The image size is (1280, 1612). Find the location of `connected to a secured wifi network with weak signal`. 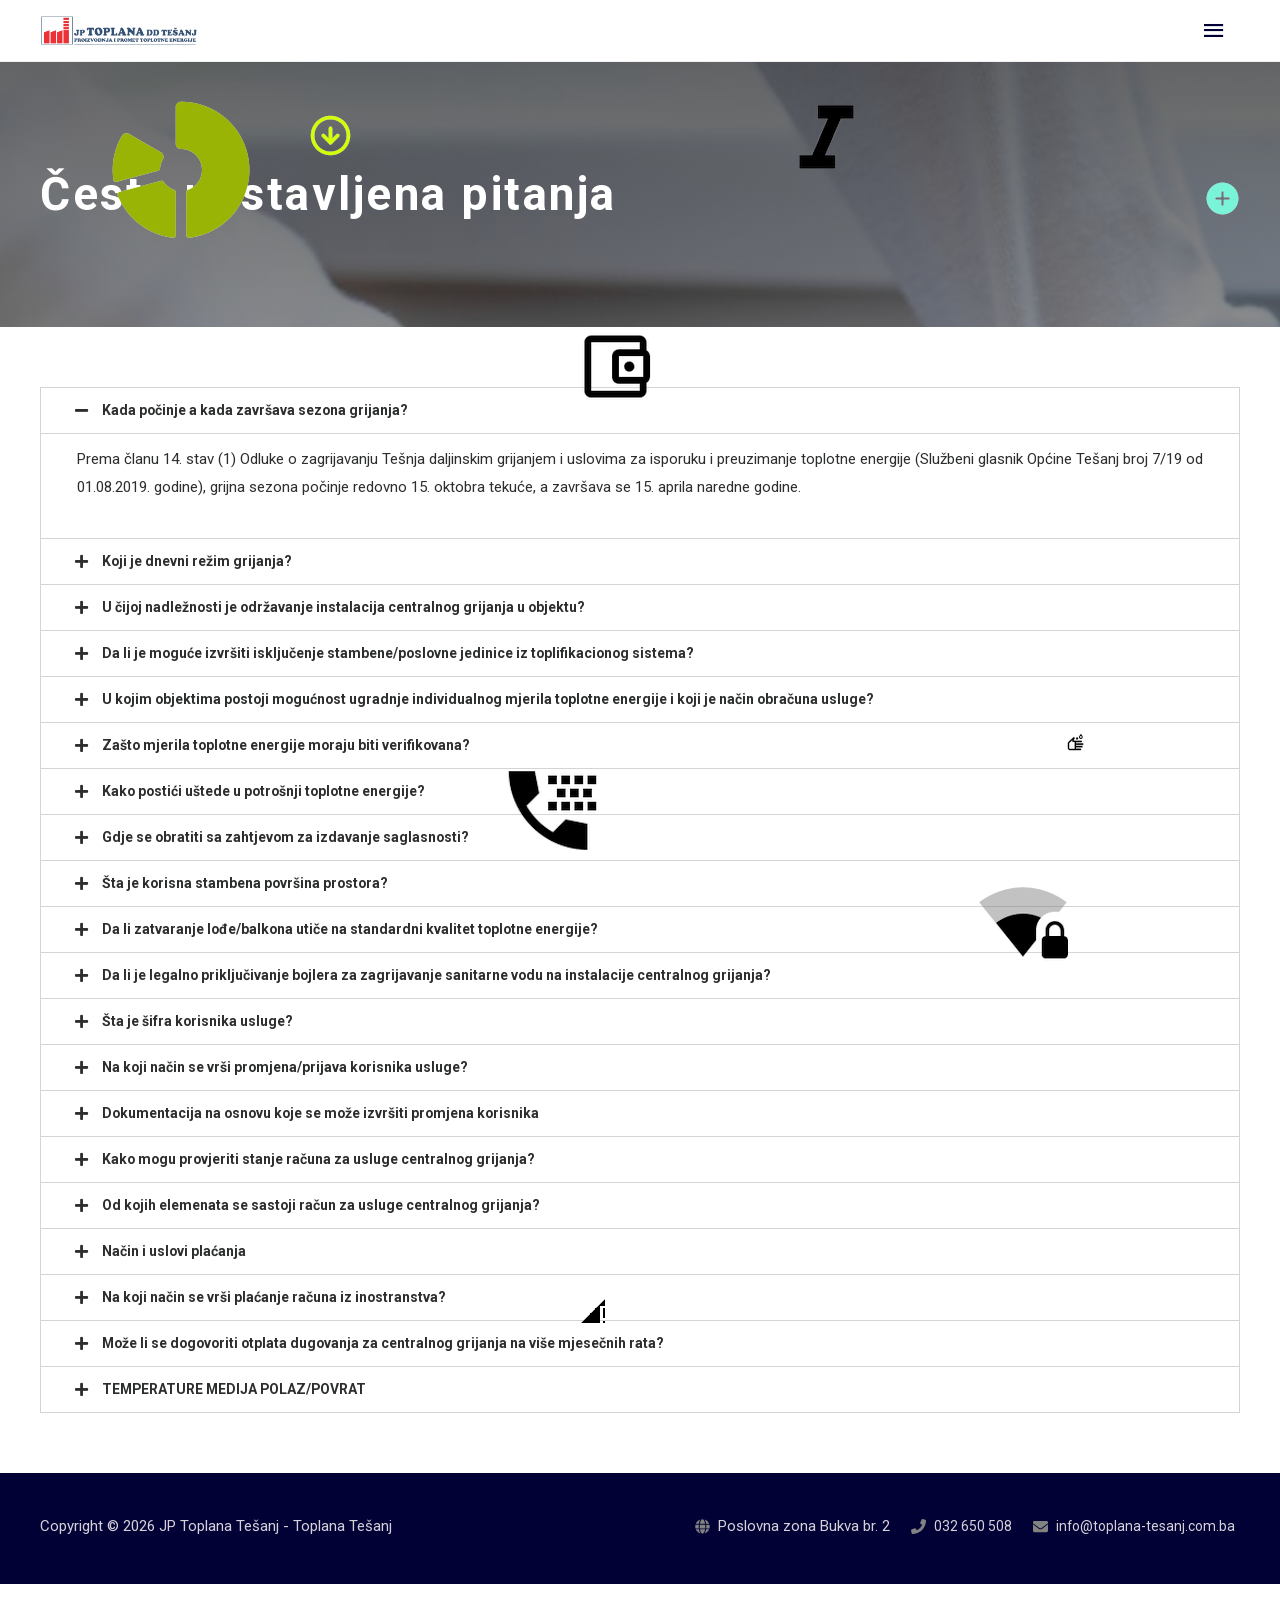

connected to a secured wifi network with weak signal is located at coordinates (1023, 921).